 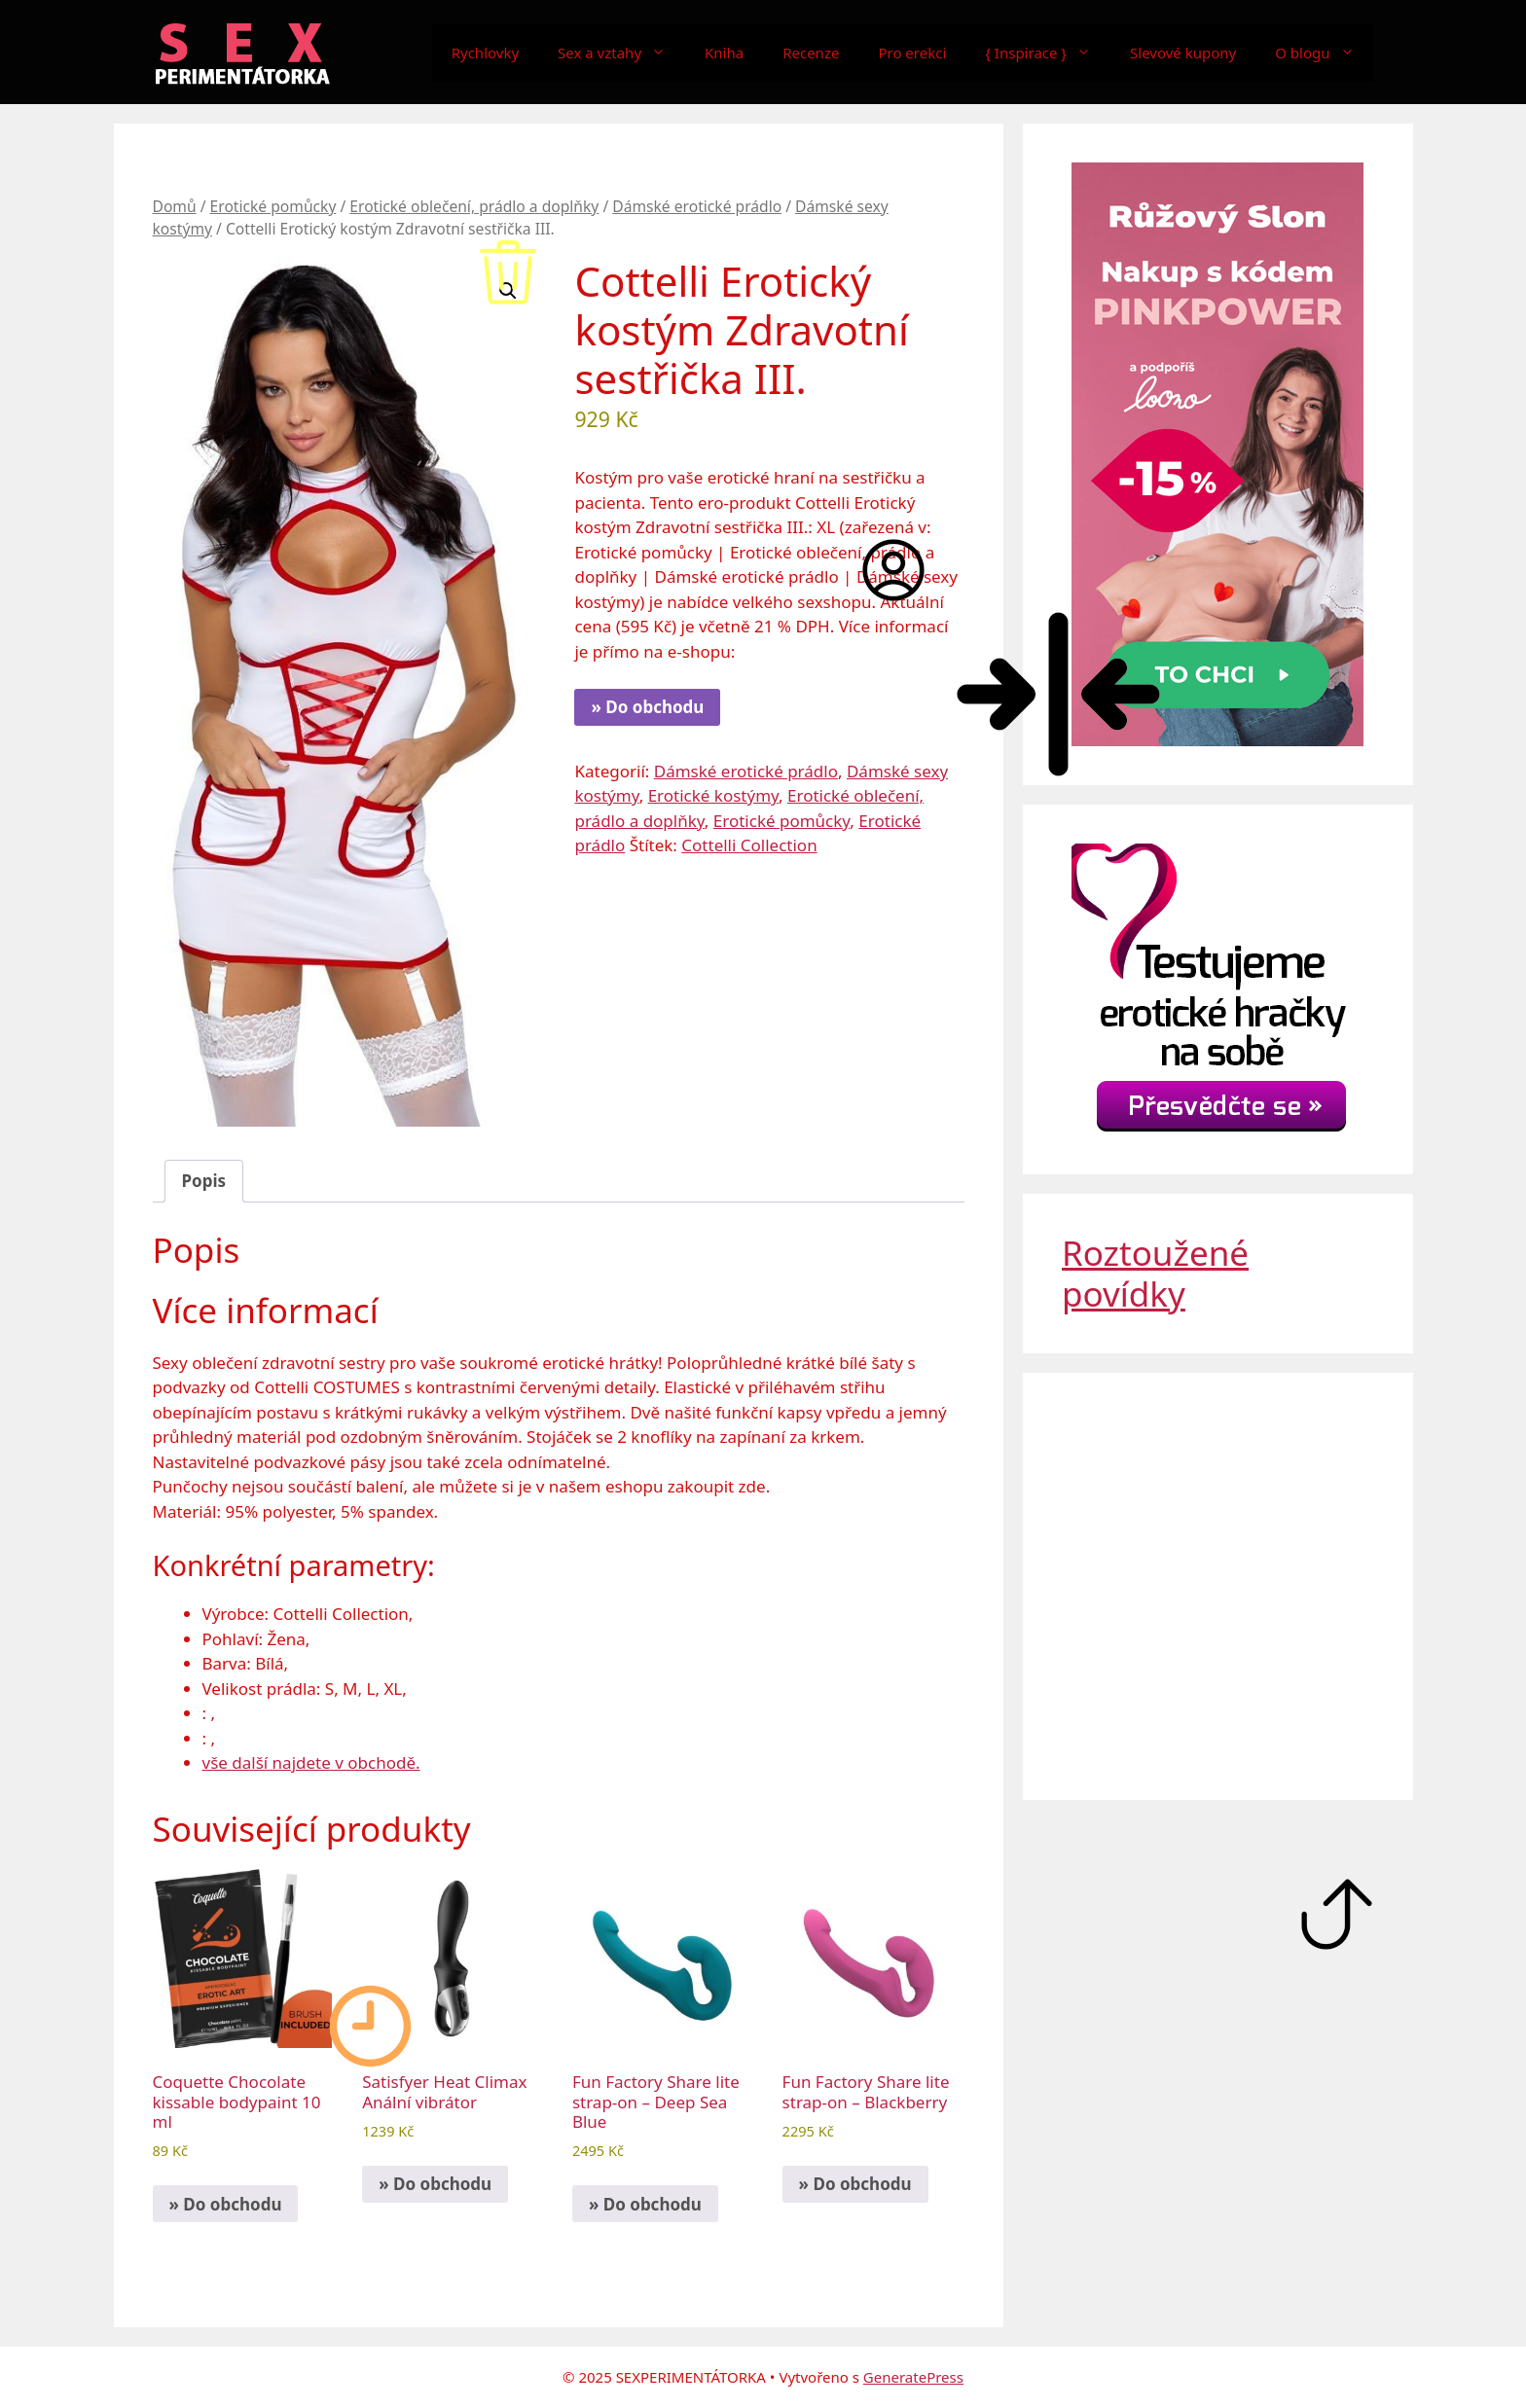 I want to click on go back or return to previous state, so click(x=1336, y=1914).